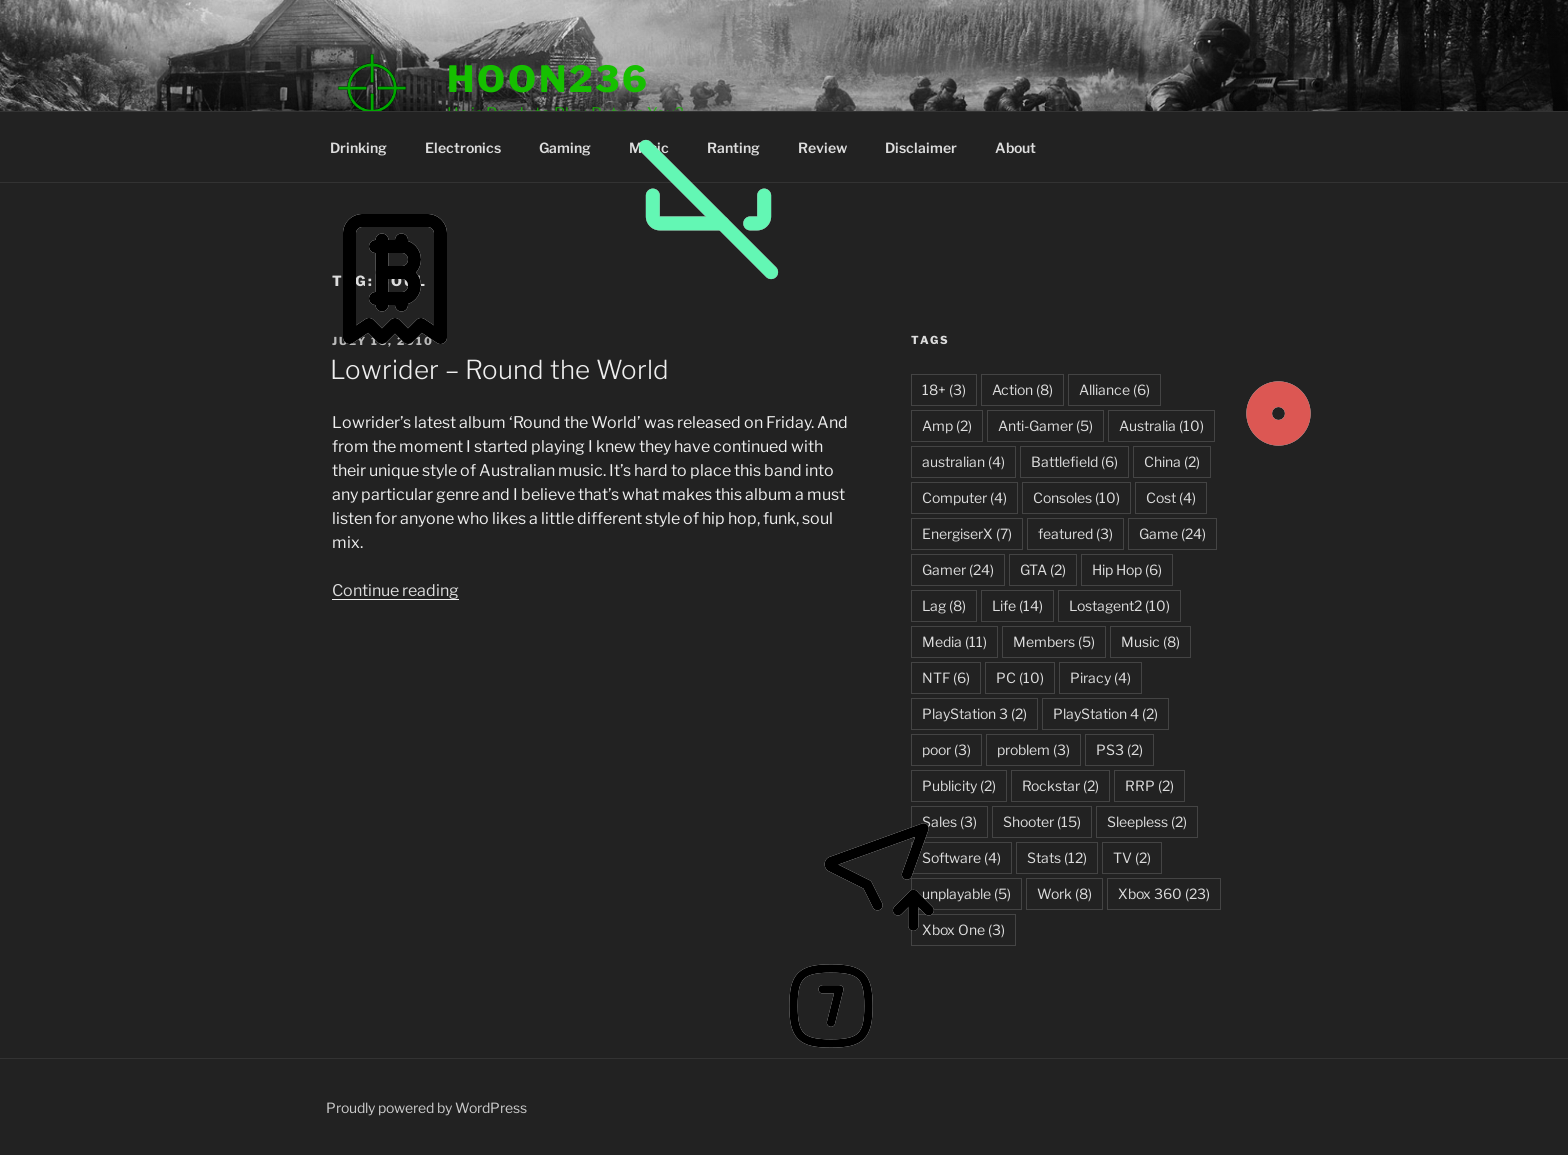 This screenshot has height=1155, width=1568. I want to click on view bitcoin transaction receipt, so click(395, 279).